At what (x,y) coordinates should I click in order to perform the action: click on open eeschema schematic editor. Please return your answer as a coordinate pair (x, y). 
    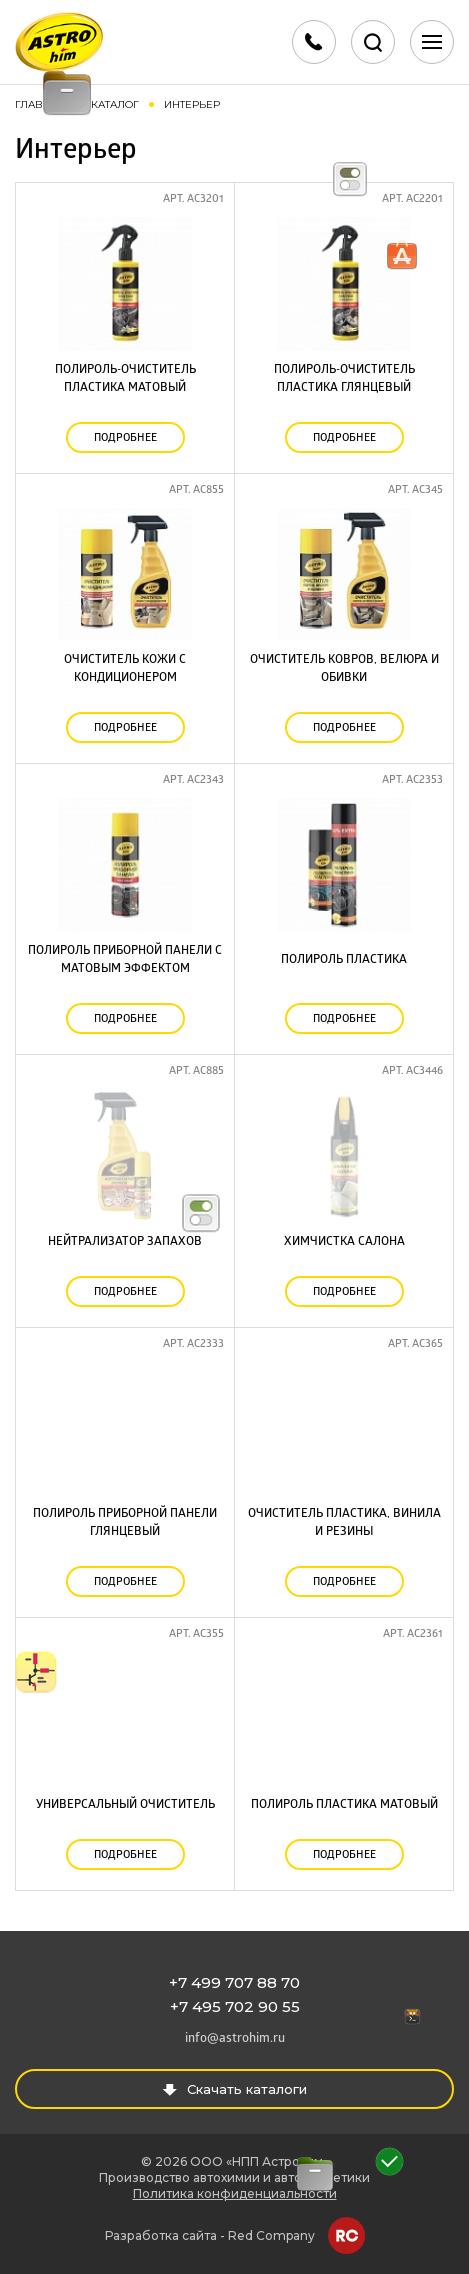
    Looking at the image, I should click on (36, 1672).